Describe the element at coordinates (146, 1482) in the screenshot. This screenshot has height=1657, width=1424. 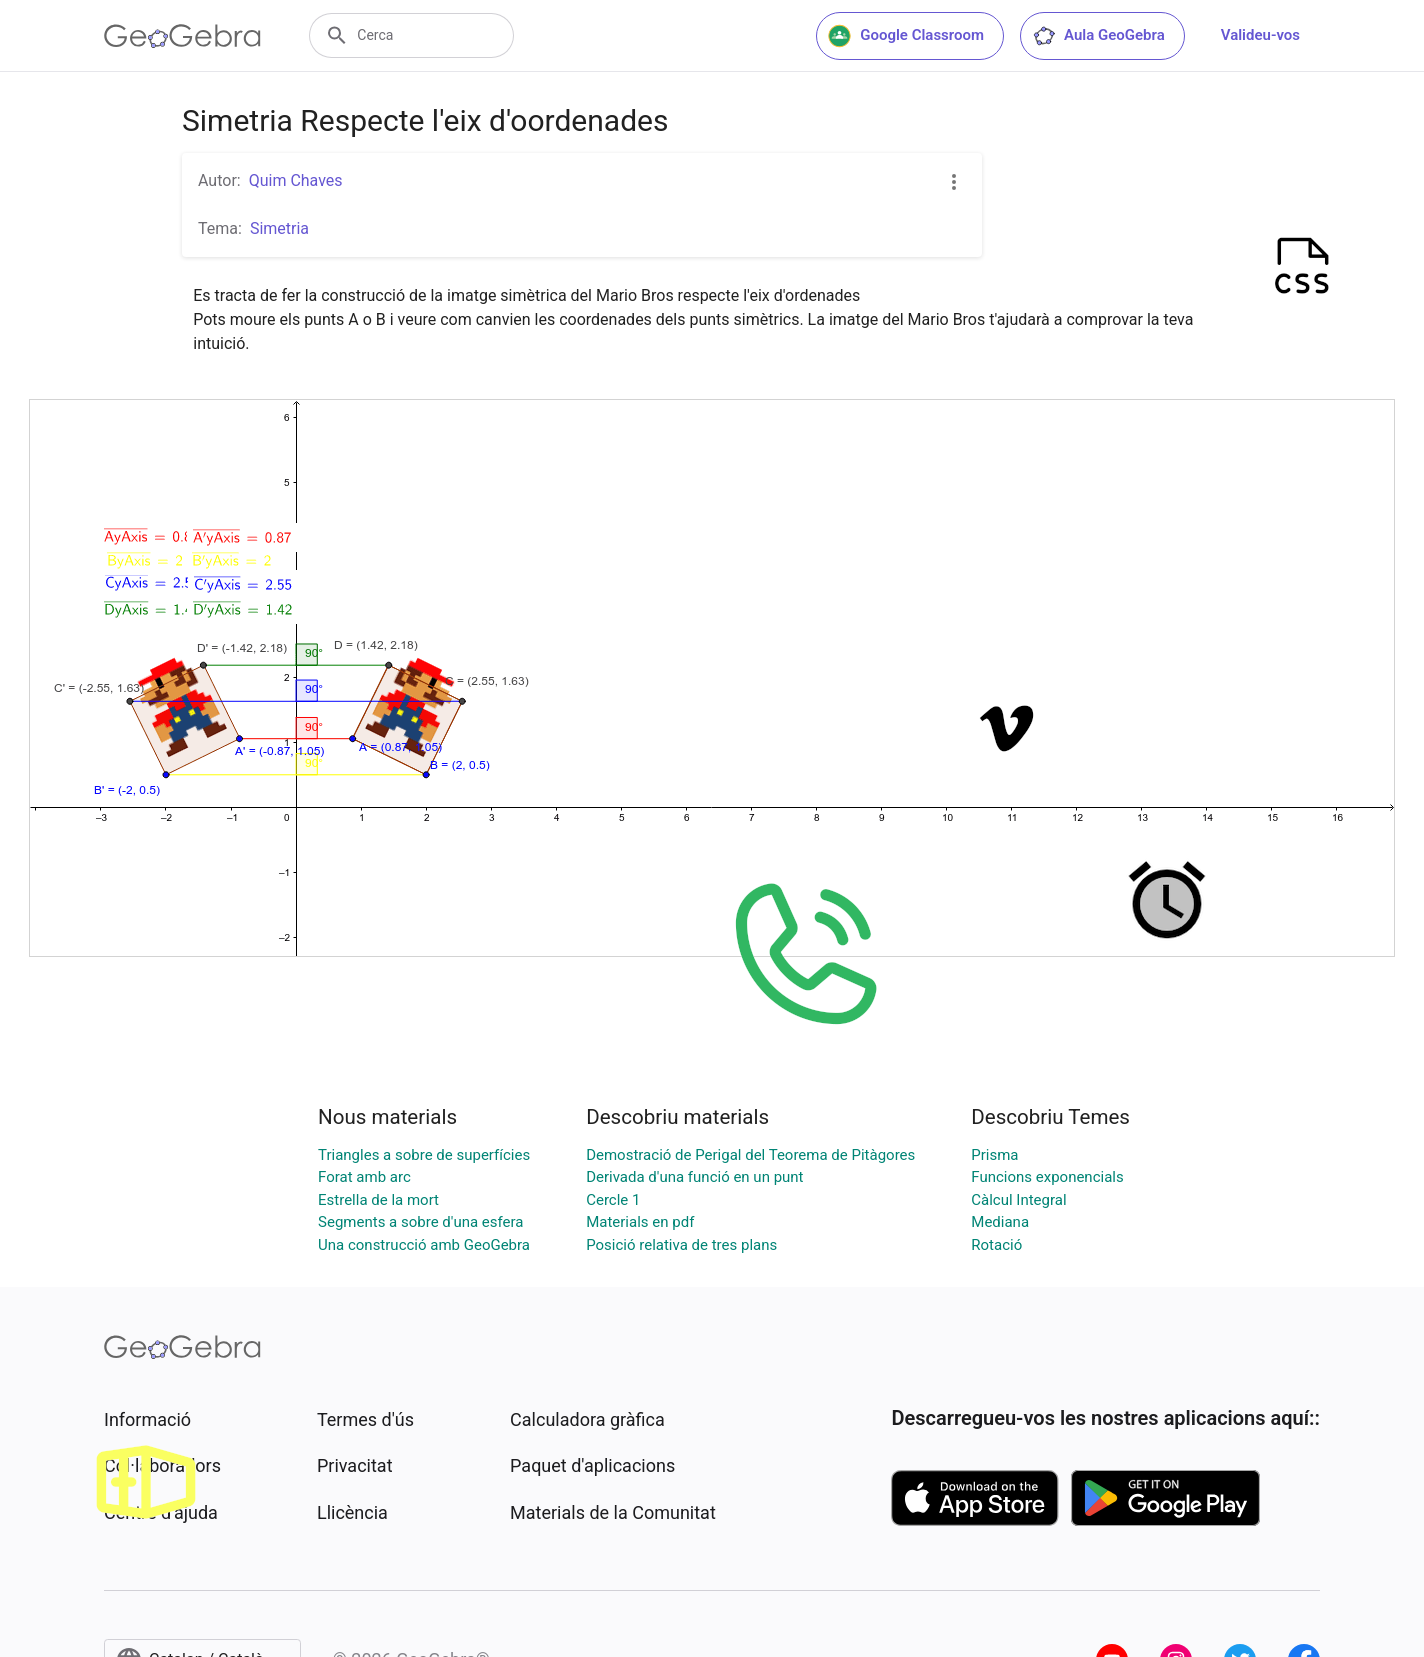
I see `view shipping or freight details` at that location.